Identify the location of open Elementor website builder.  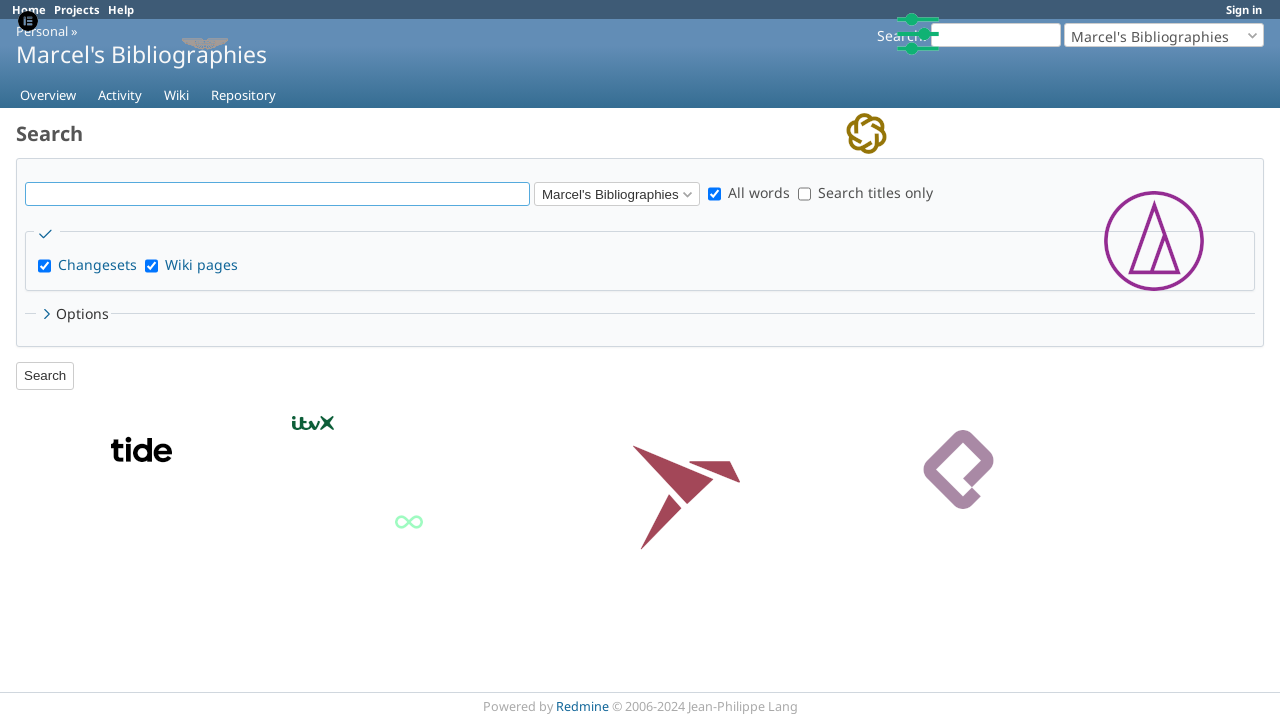
(28, 21).